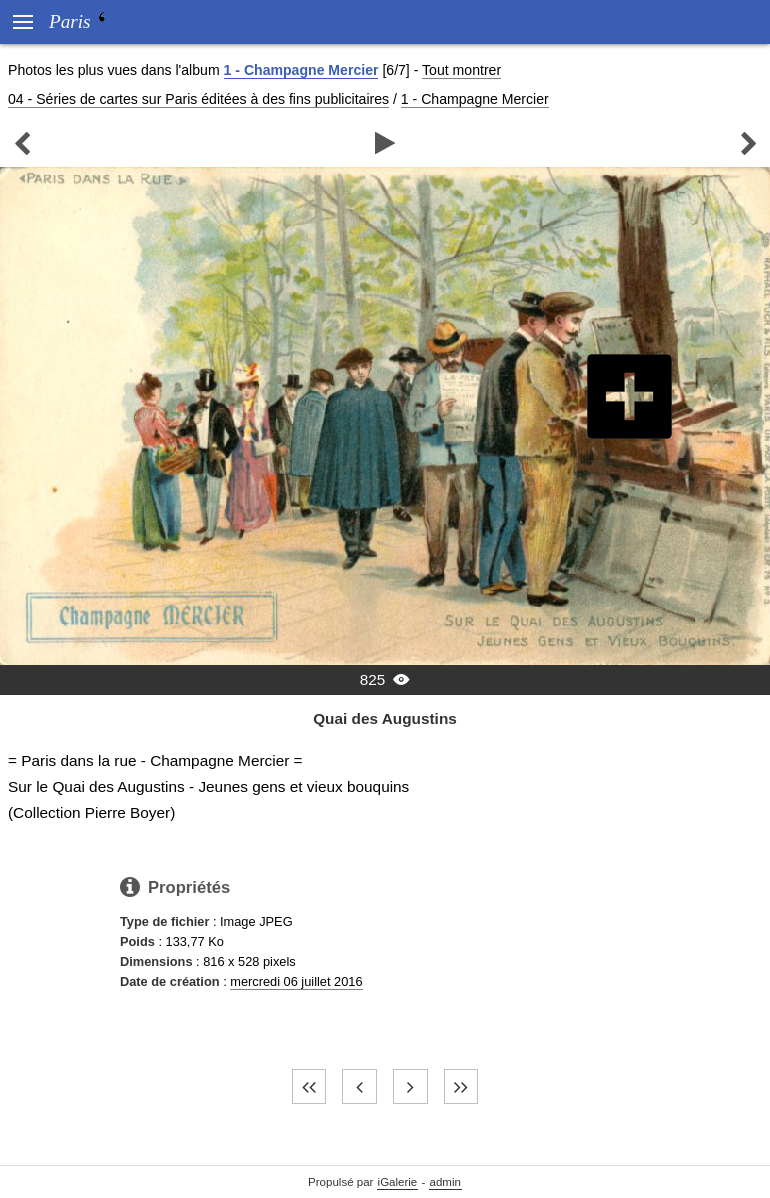  I want to click on add a new item or content, so click(629, 396).